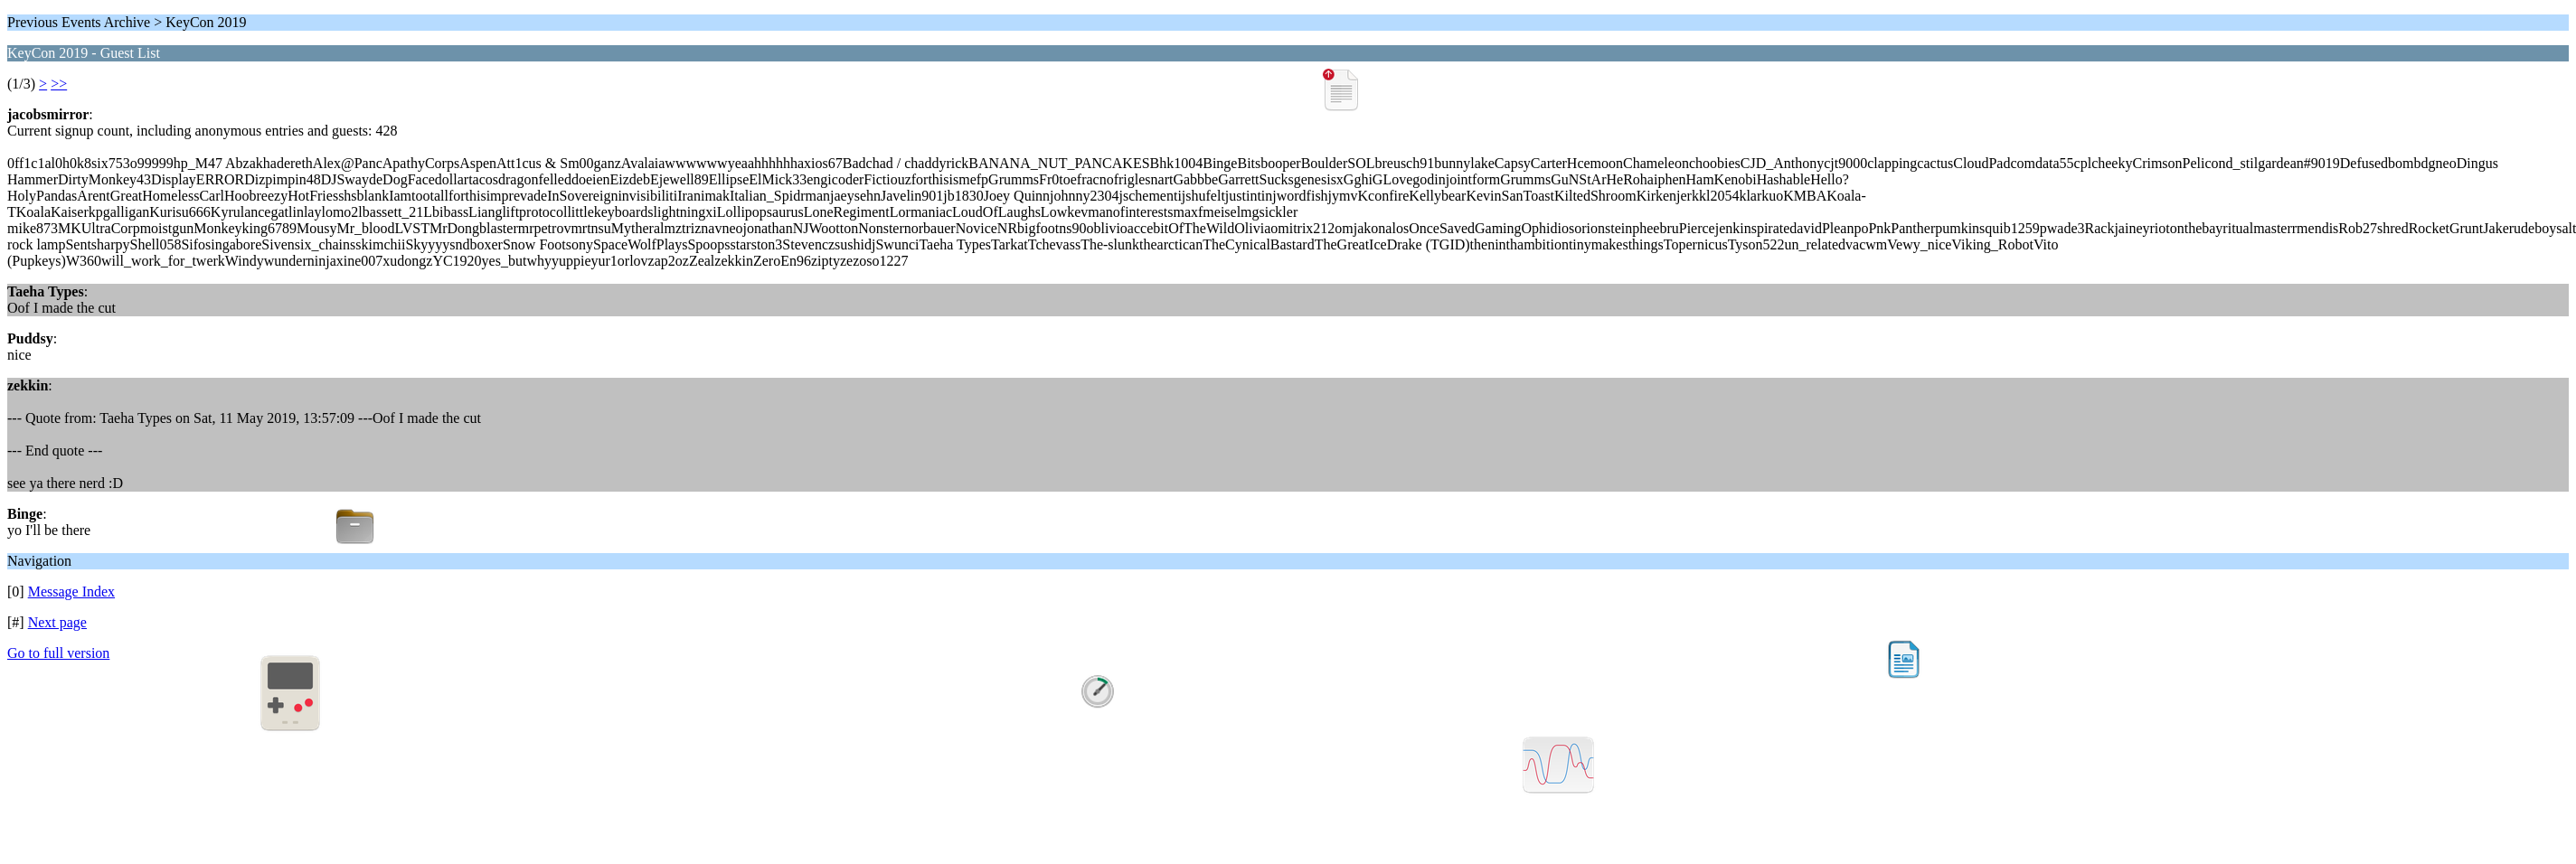 This screenshot has width=2576, height=864. What do you see at coordinates (290, 693) in the screenshot?
I see `open the game store or gaming app` at bounding box center [290, 693].